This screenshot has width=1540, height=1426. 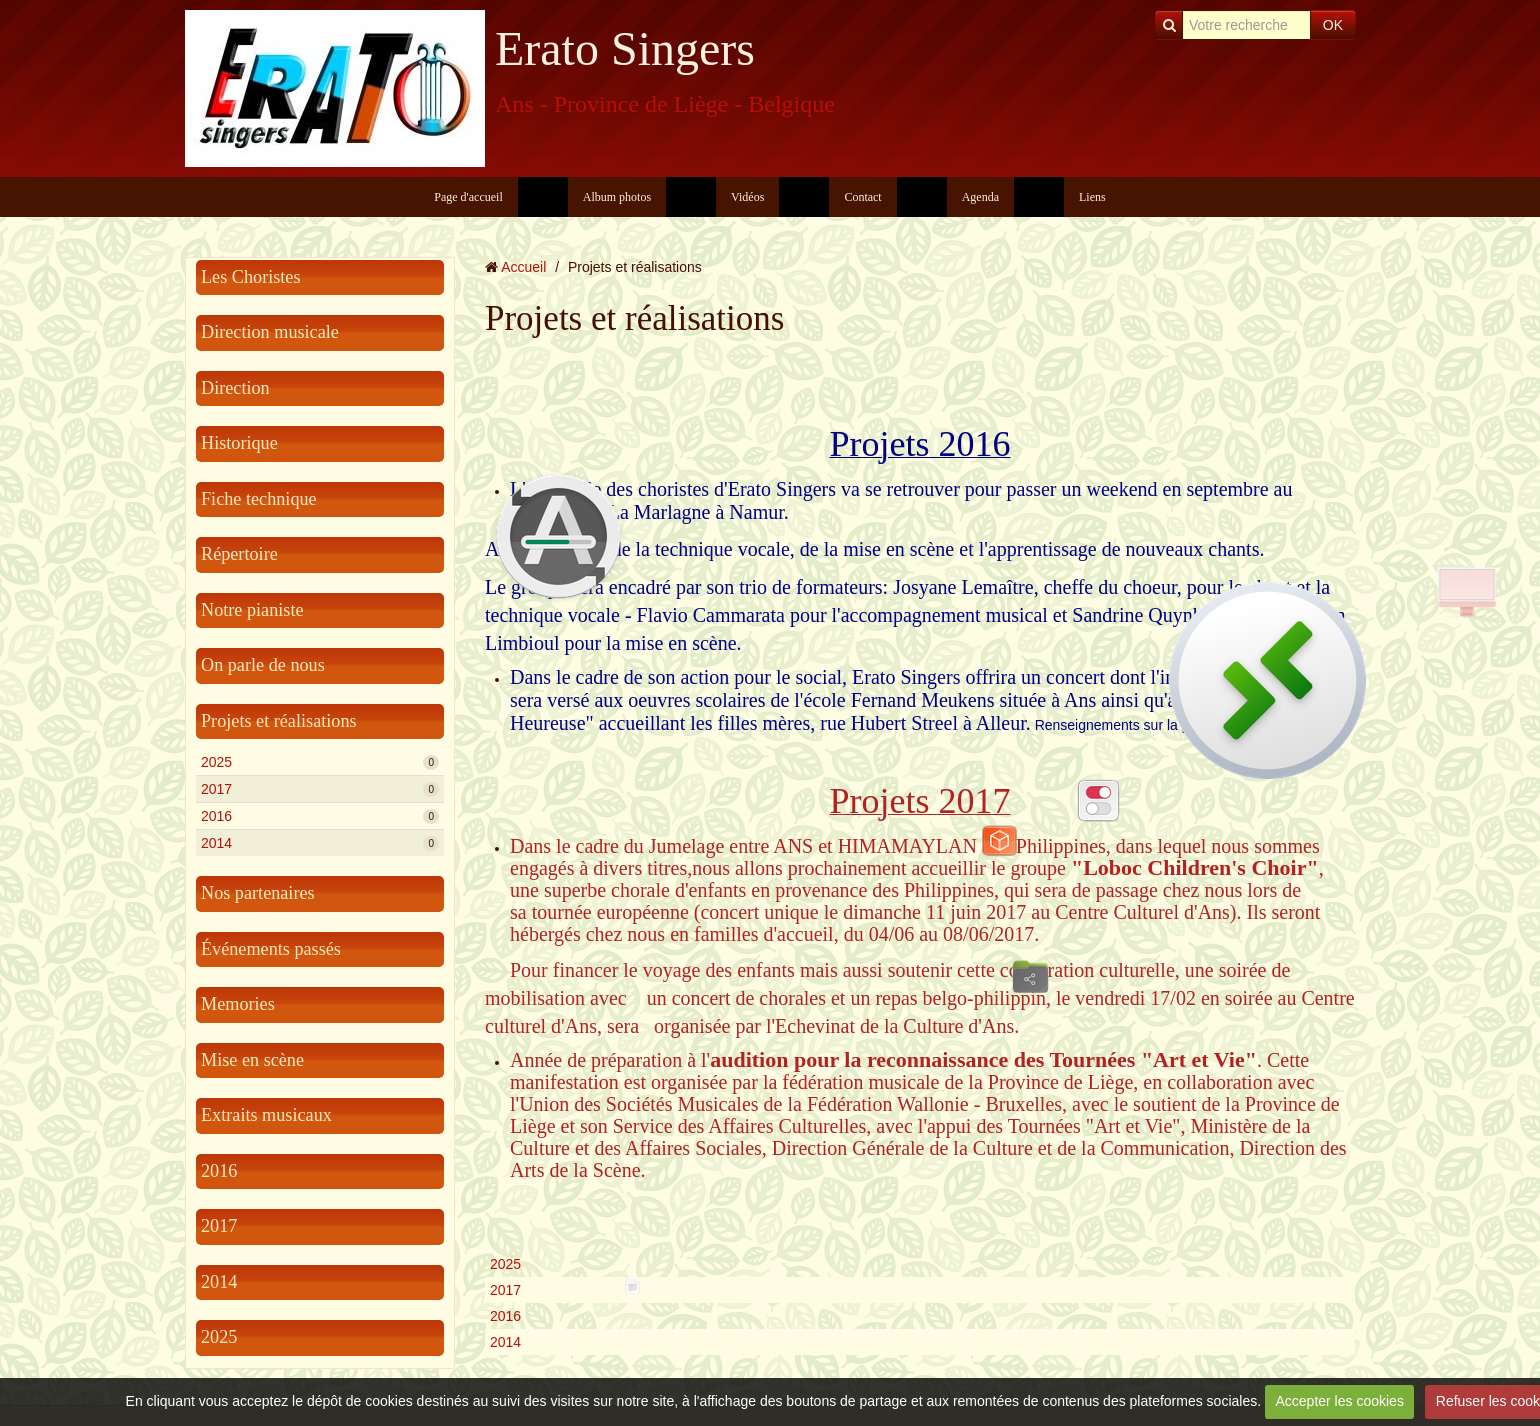 I want to click on represents a connected iMac device in system preferences, so click(x=1467, y=591).